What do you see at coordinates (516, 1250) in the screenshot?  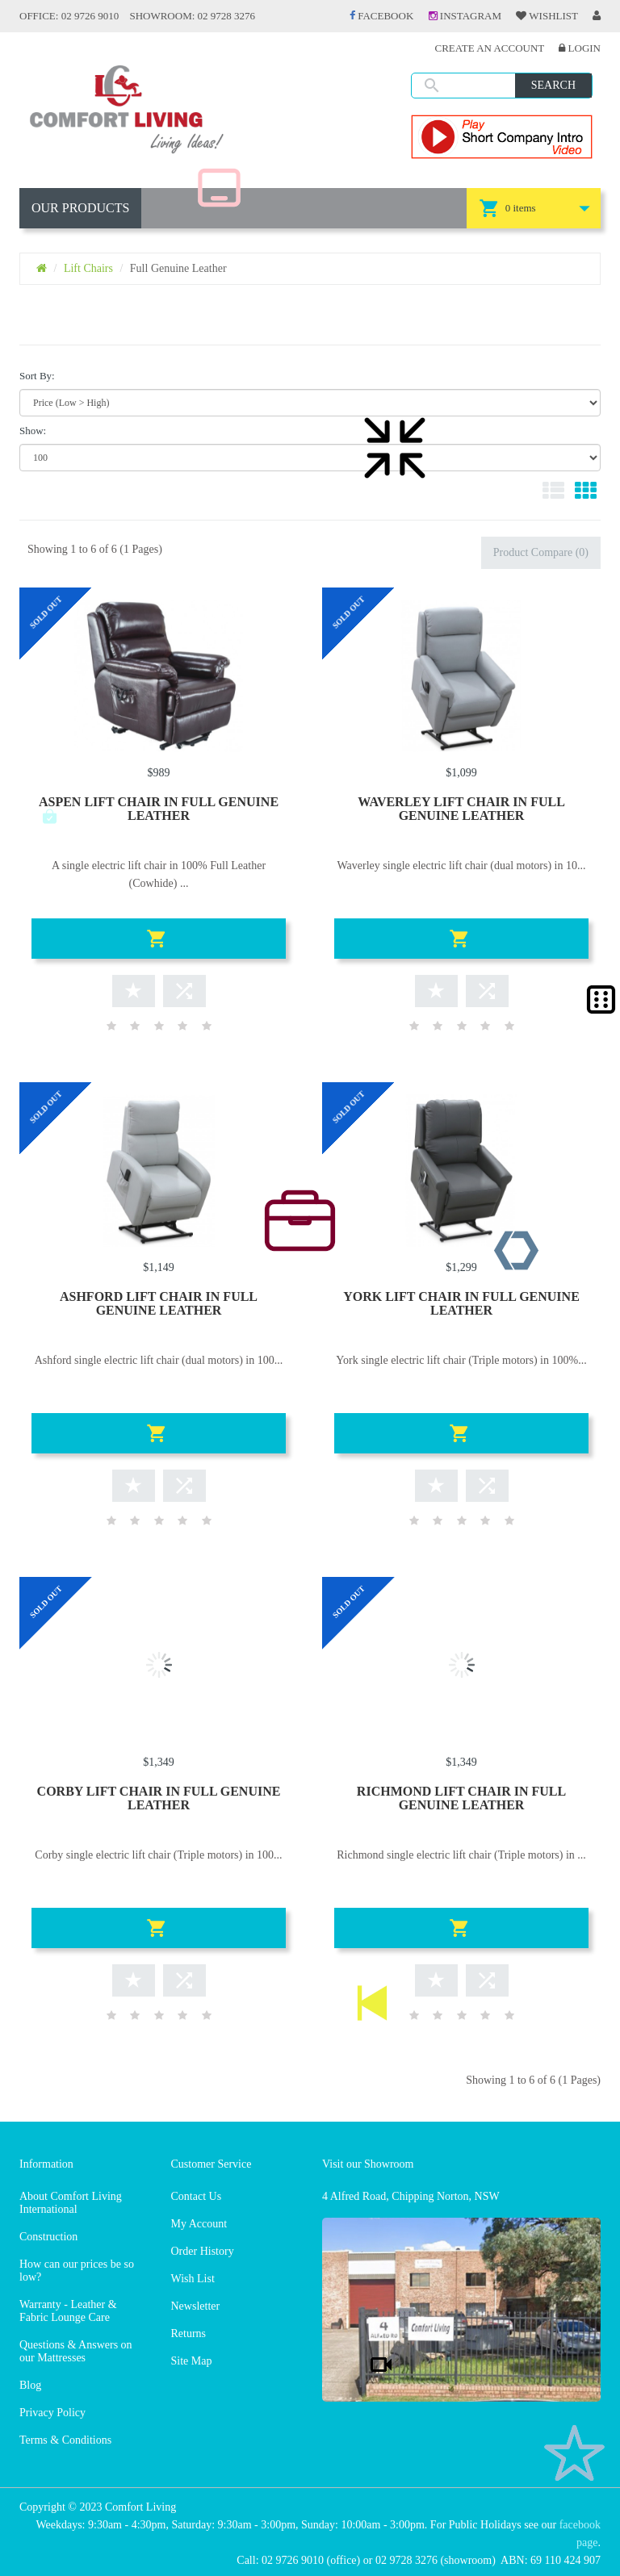 I see `web components logo` at bounding box center [516, 1250].